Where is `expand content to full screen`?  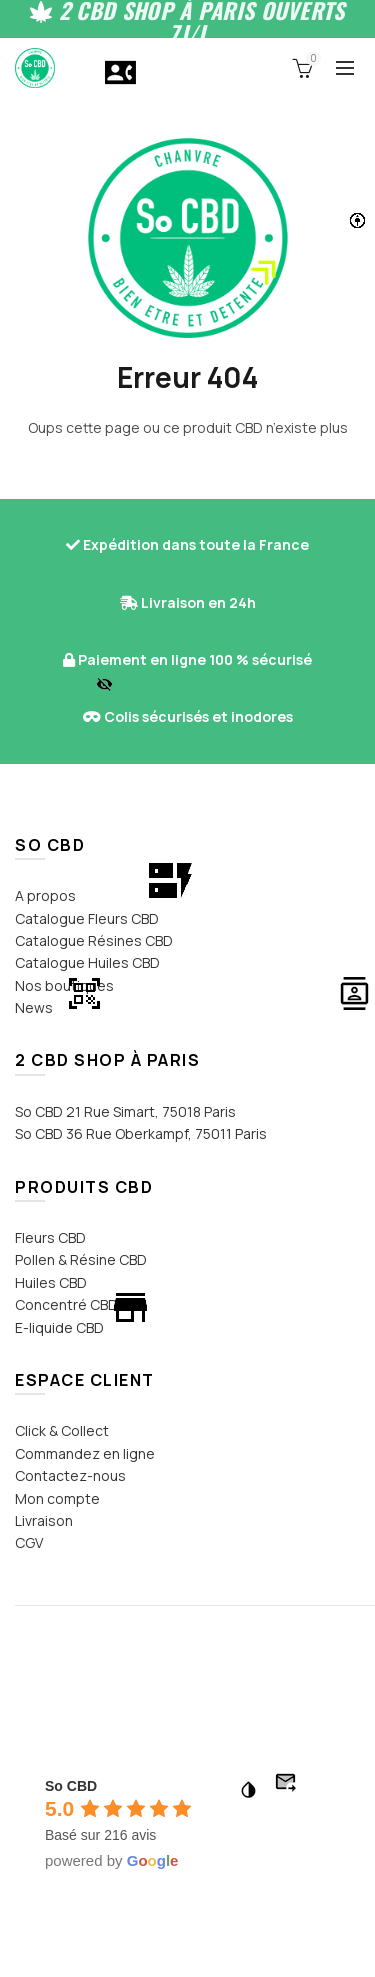
expand content to full screen is located at coordinates (265, 271).